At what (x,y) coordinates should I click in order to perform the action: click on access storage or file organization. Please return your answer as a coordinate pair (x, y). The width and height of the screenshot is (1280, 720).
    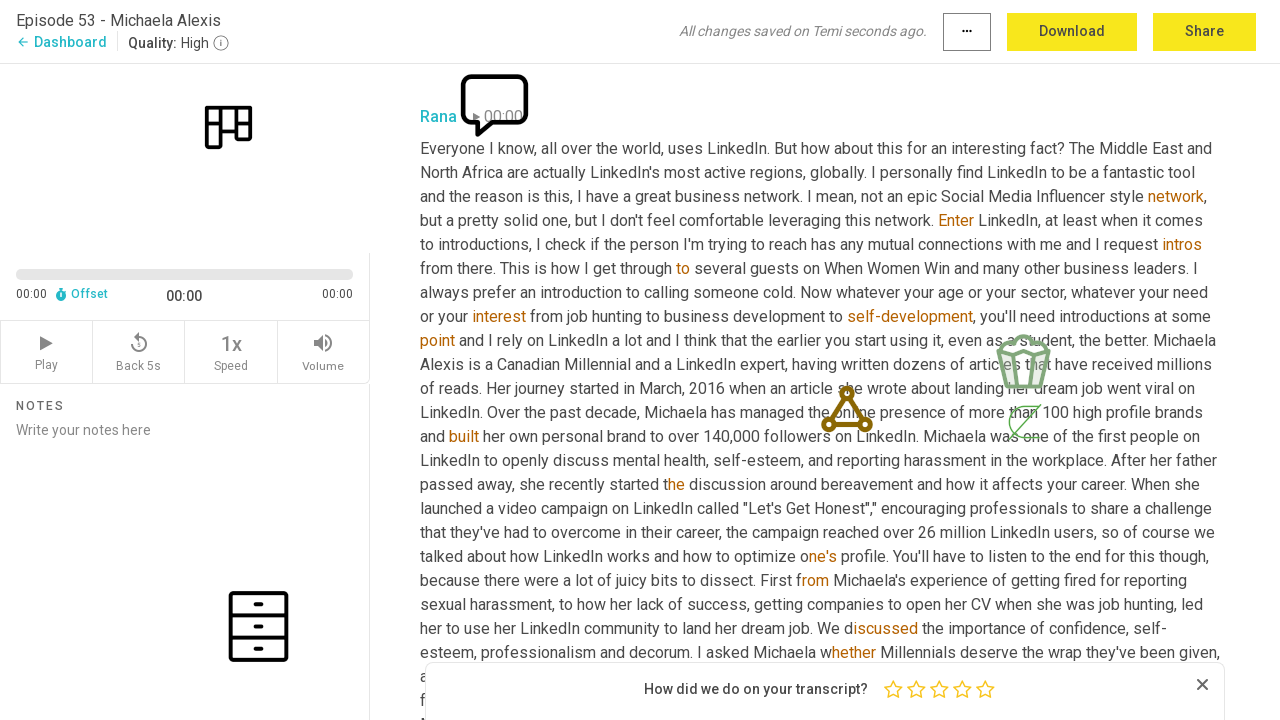
    Looking at the image, I should click on (258, 626).